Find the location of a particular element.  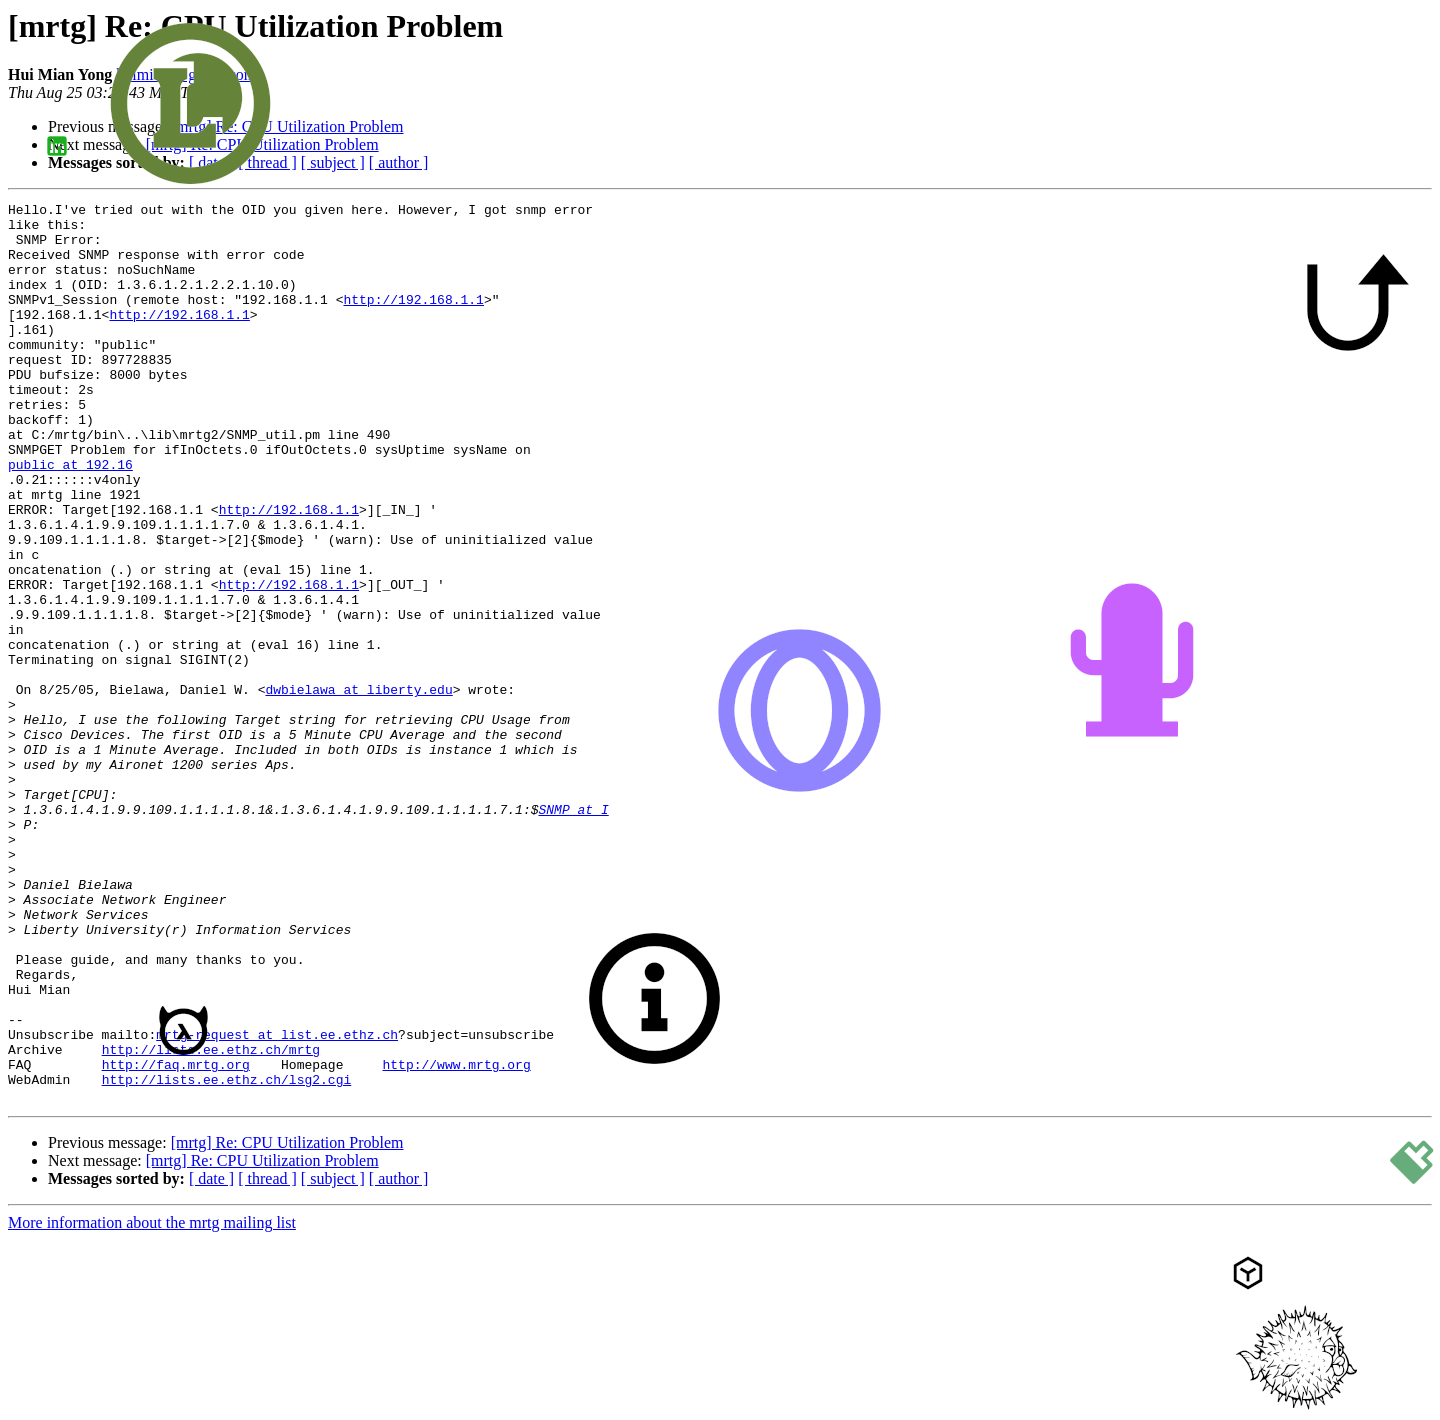

view instance details is located at coordinates (1248, 1273).